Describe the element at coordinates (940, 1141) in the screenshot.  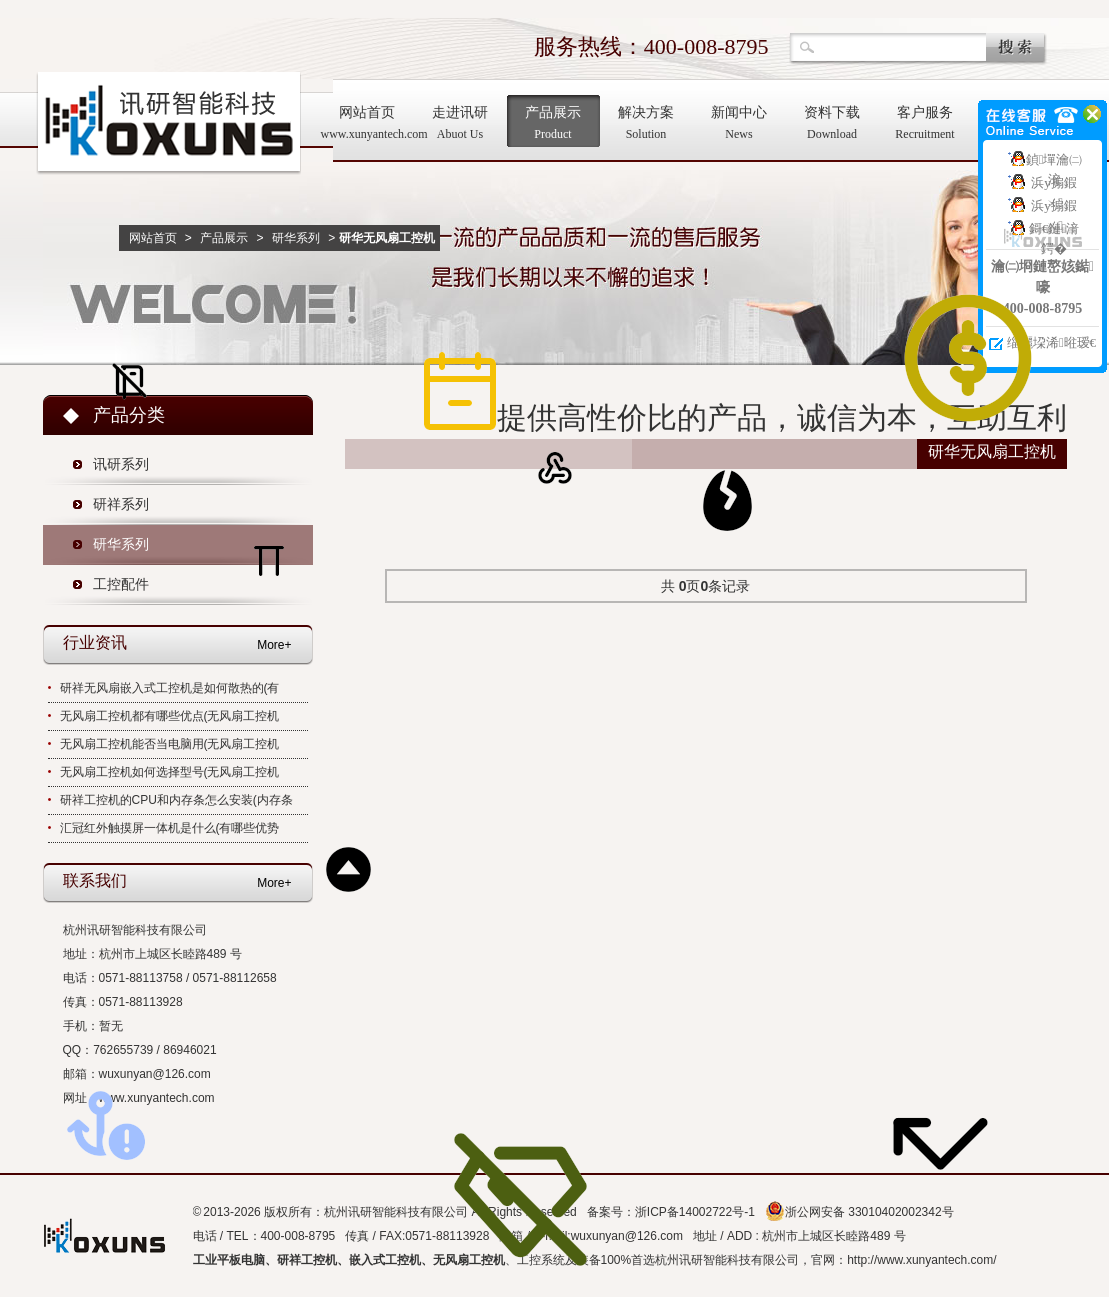
I see `go back or return to previous step` at that location.